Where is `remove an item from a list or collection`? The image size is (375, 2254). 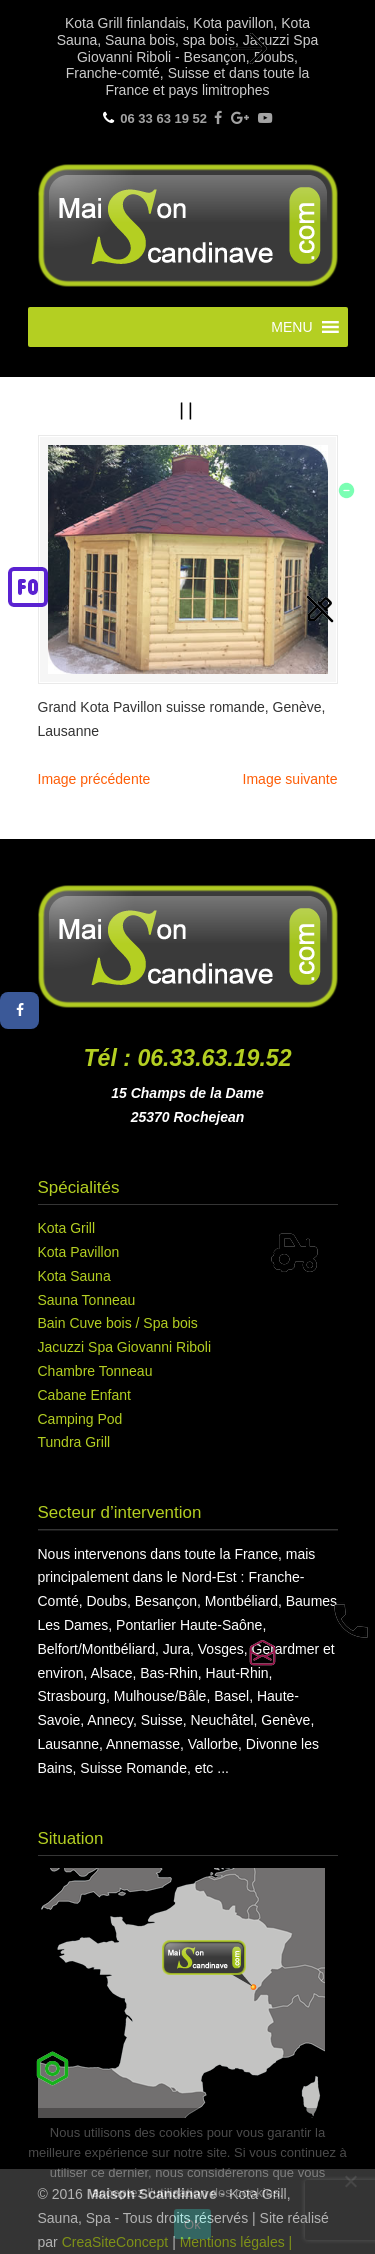
remove an item from a list or collection is located at coordinates (346, 490).